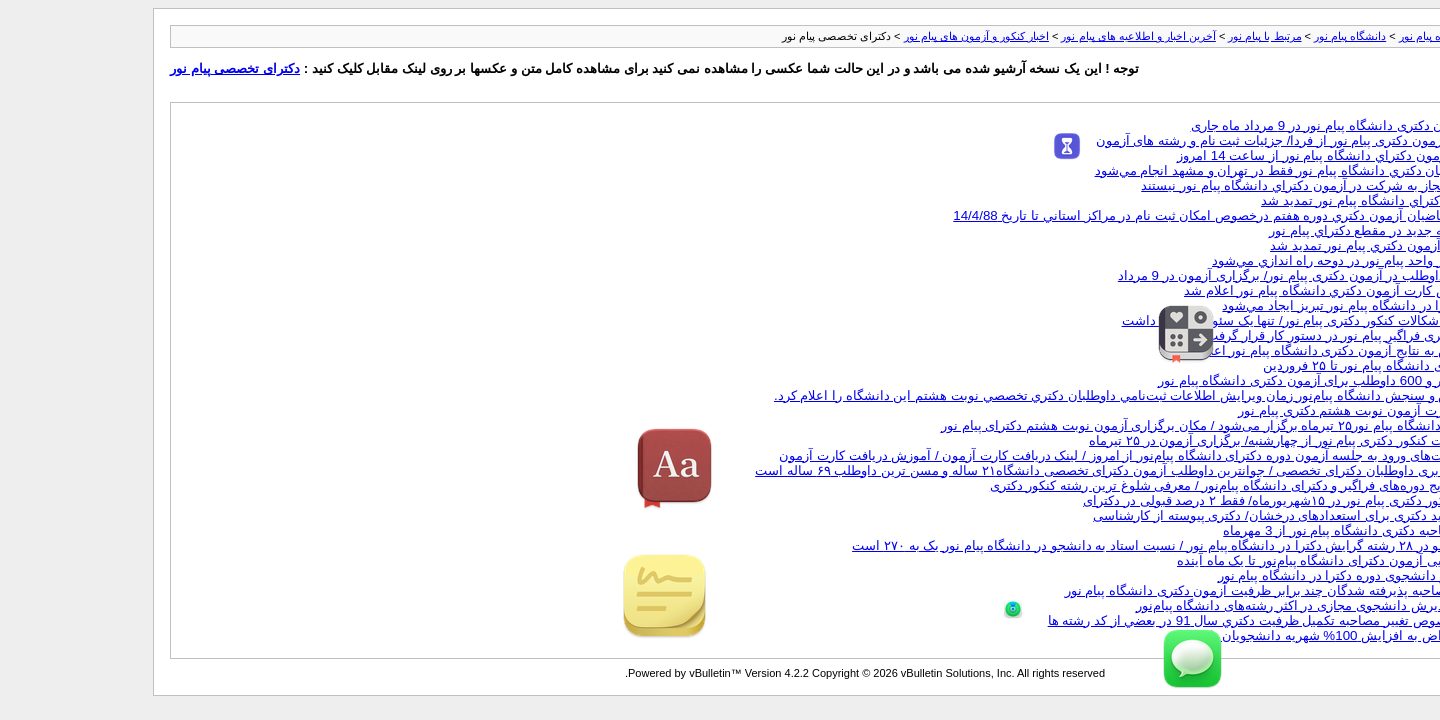  What do you see at coordinates (1186, 333) in the screenshot?
I see `open the icon library app` at bounding box center [1186, 333].